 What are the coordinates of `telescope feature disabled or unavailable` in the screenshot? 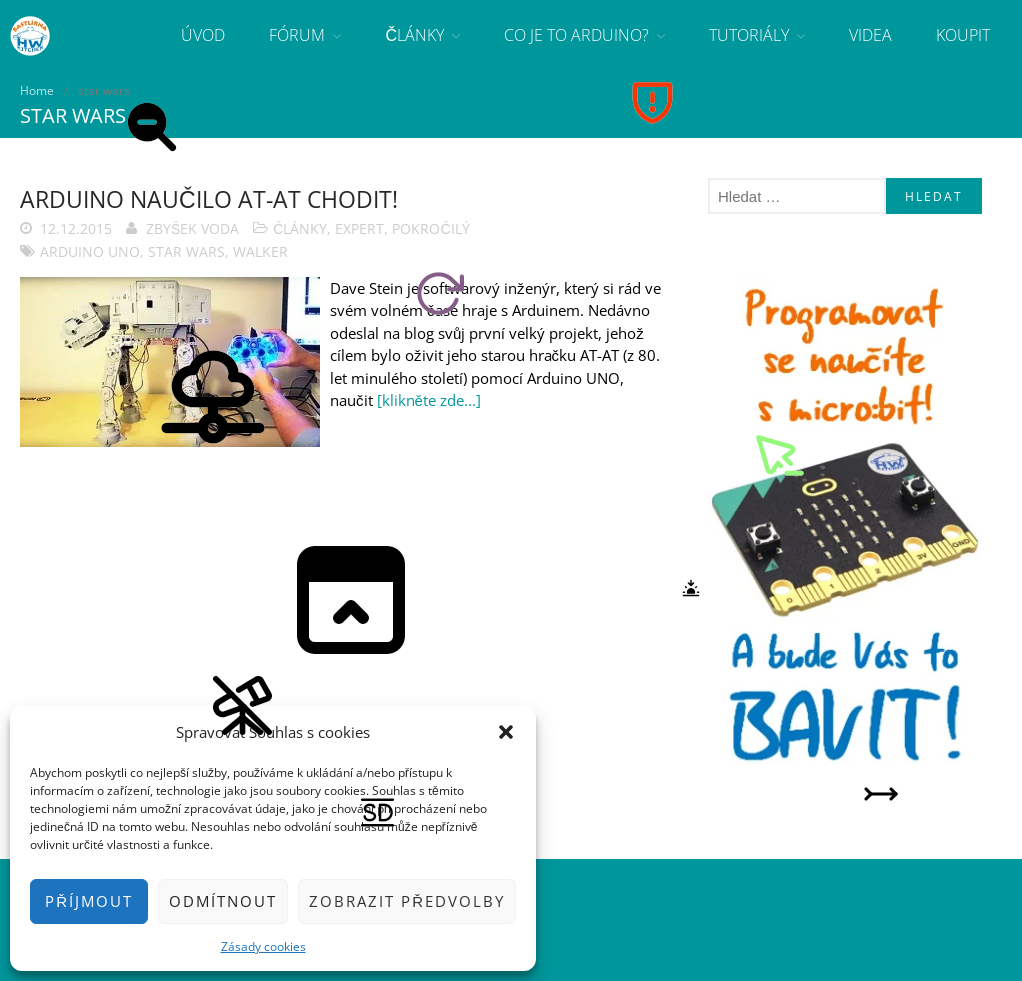 It's located at (242, 705).